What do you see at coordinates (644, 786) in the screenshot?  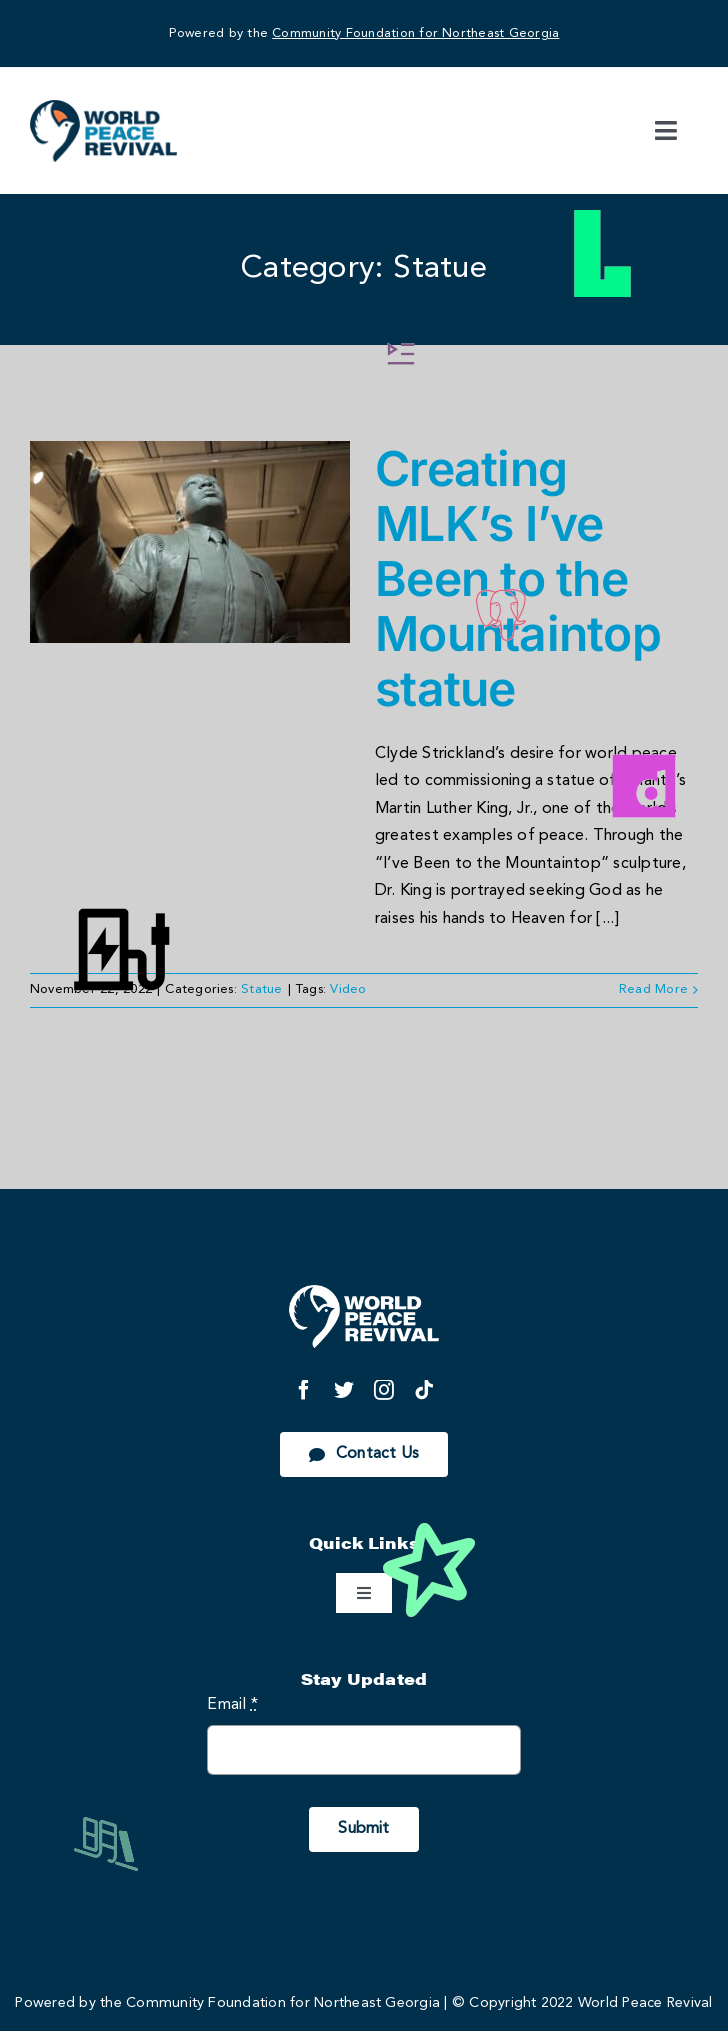 I see `open the dailymotion app` at bounding box center [644, 786].